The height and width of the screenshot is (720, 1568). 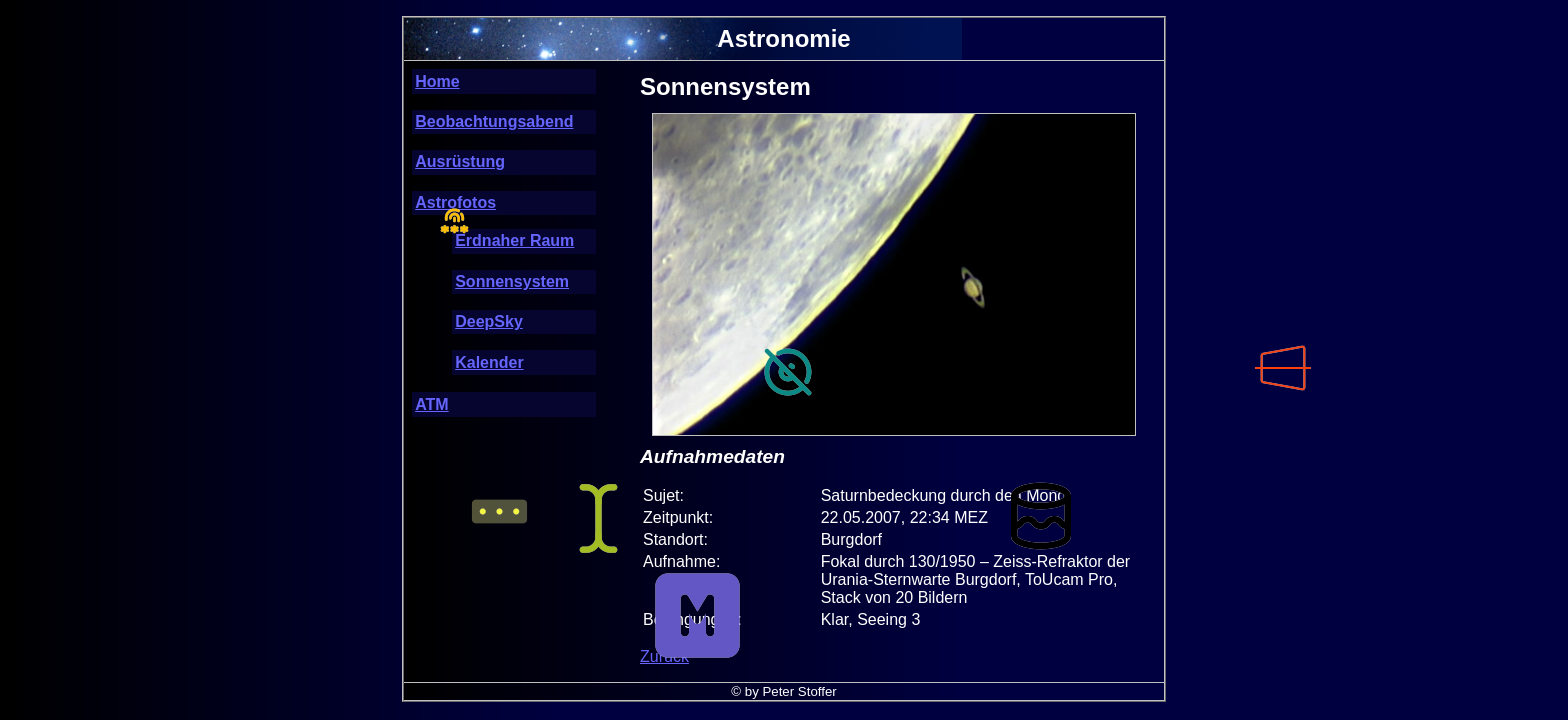 I want to click on indicates content is not copyrighted, so click(x=788, y=372).